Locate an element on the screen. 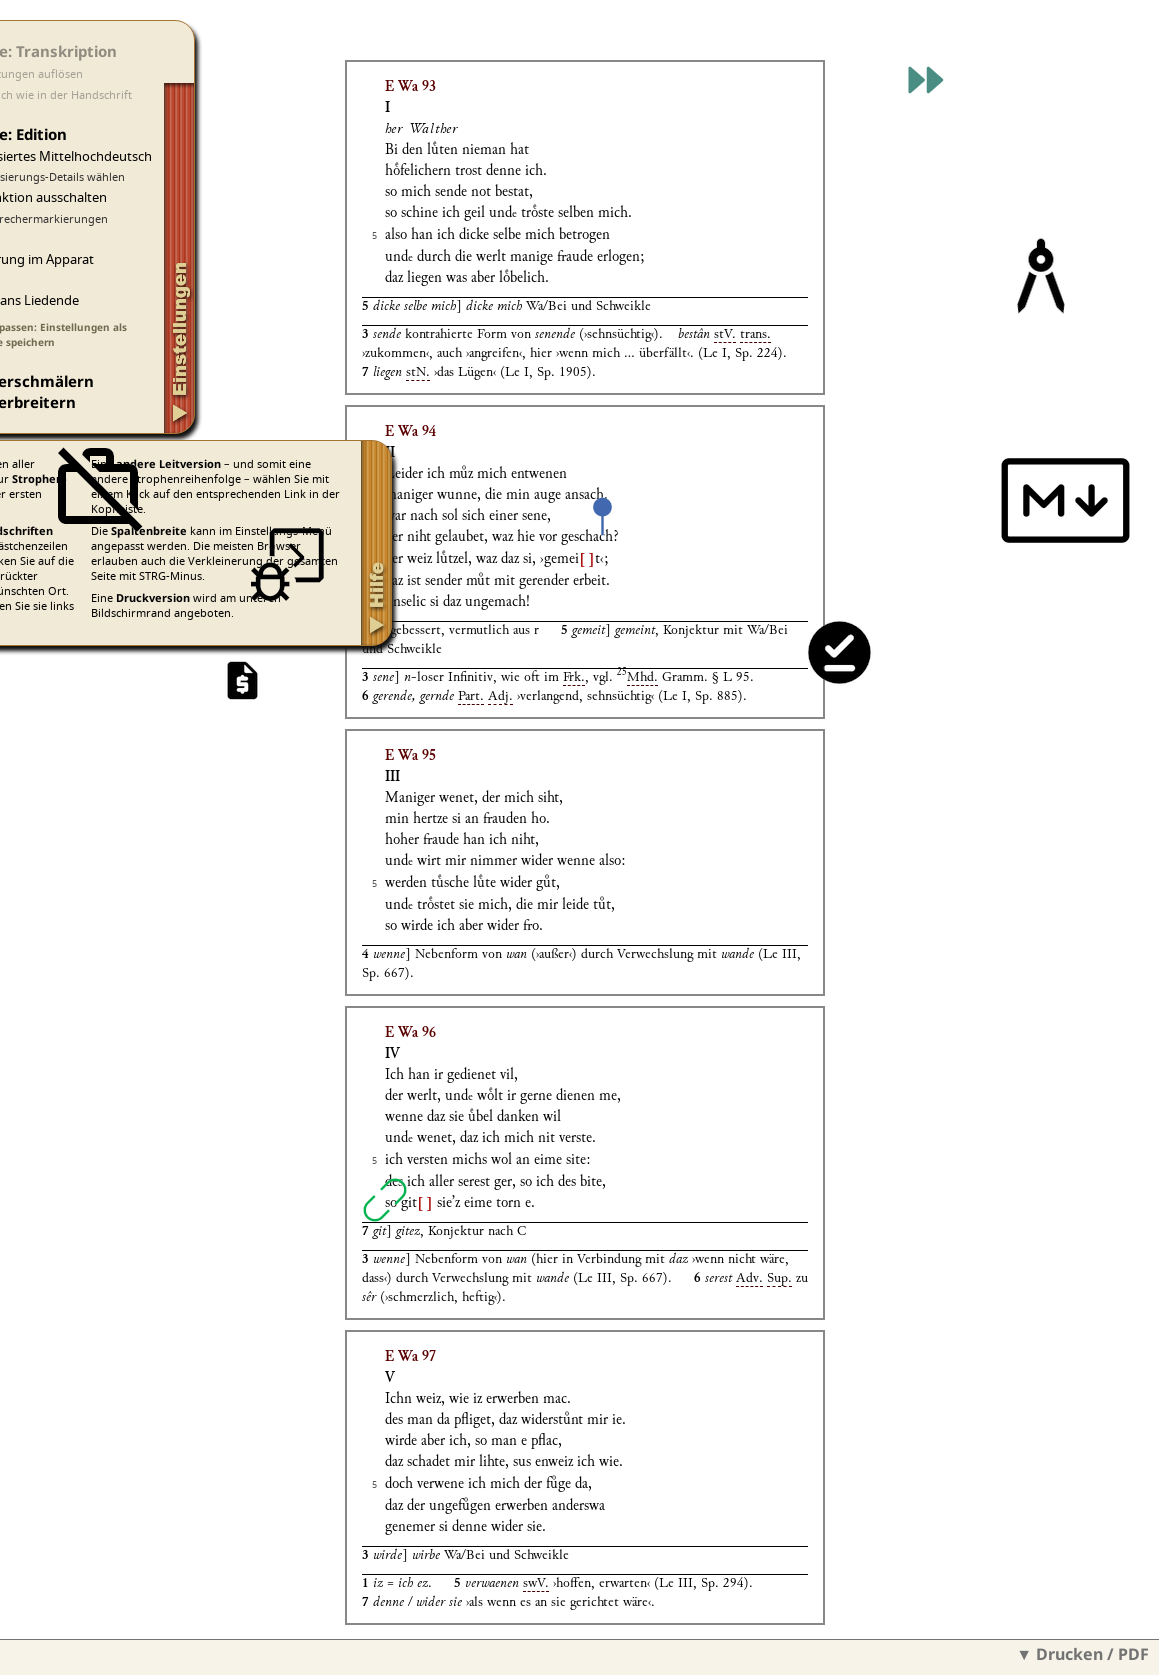 Image resolution: width=1159 pixels, height=1675 pixels. format text using markdown is located at coordinates (1065, 500).